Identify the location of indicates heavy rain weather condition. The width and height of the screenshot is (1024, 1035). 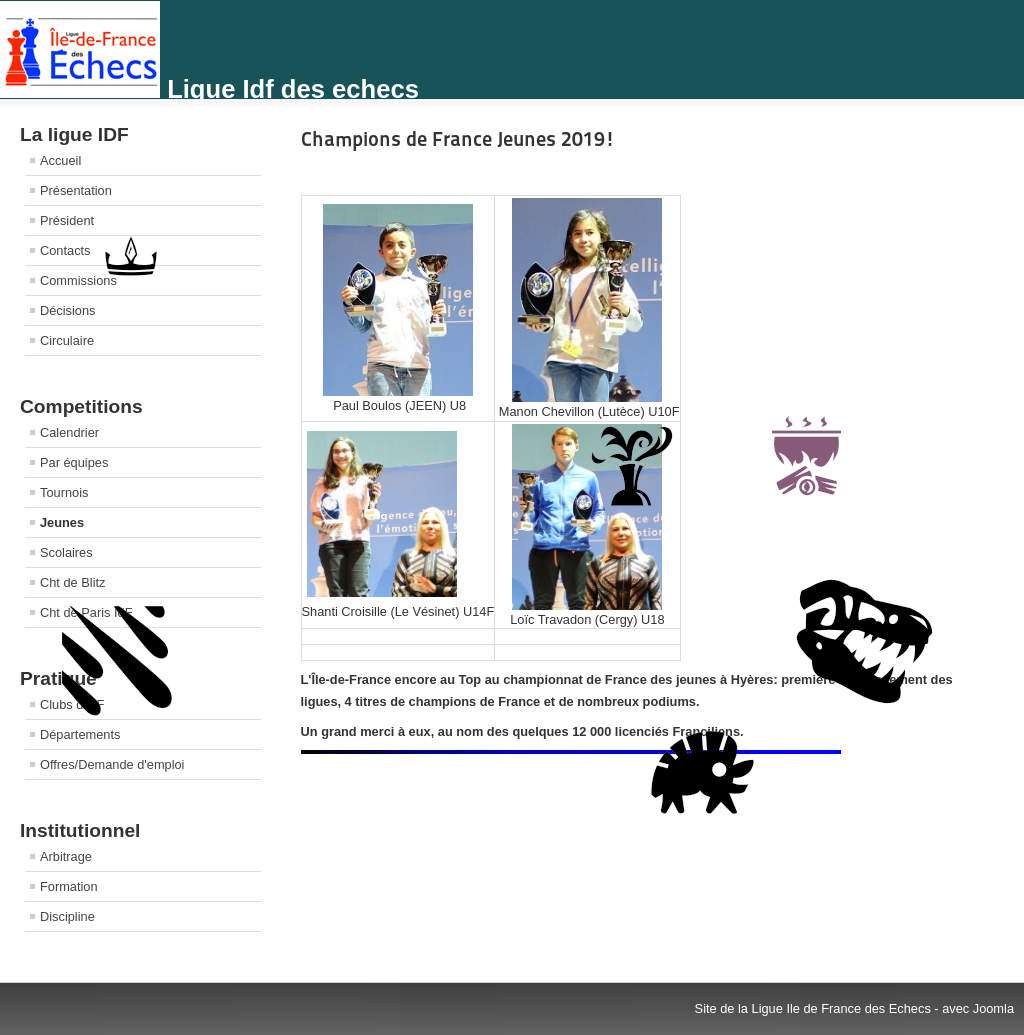
(117, 660).